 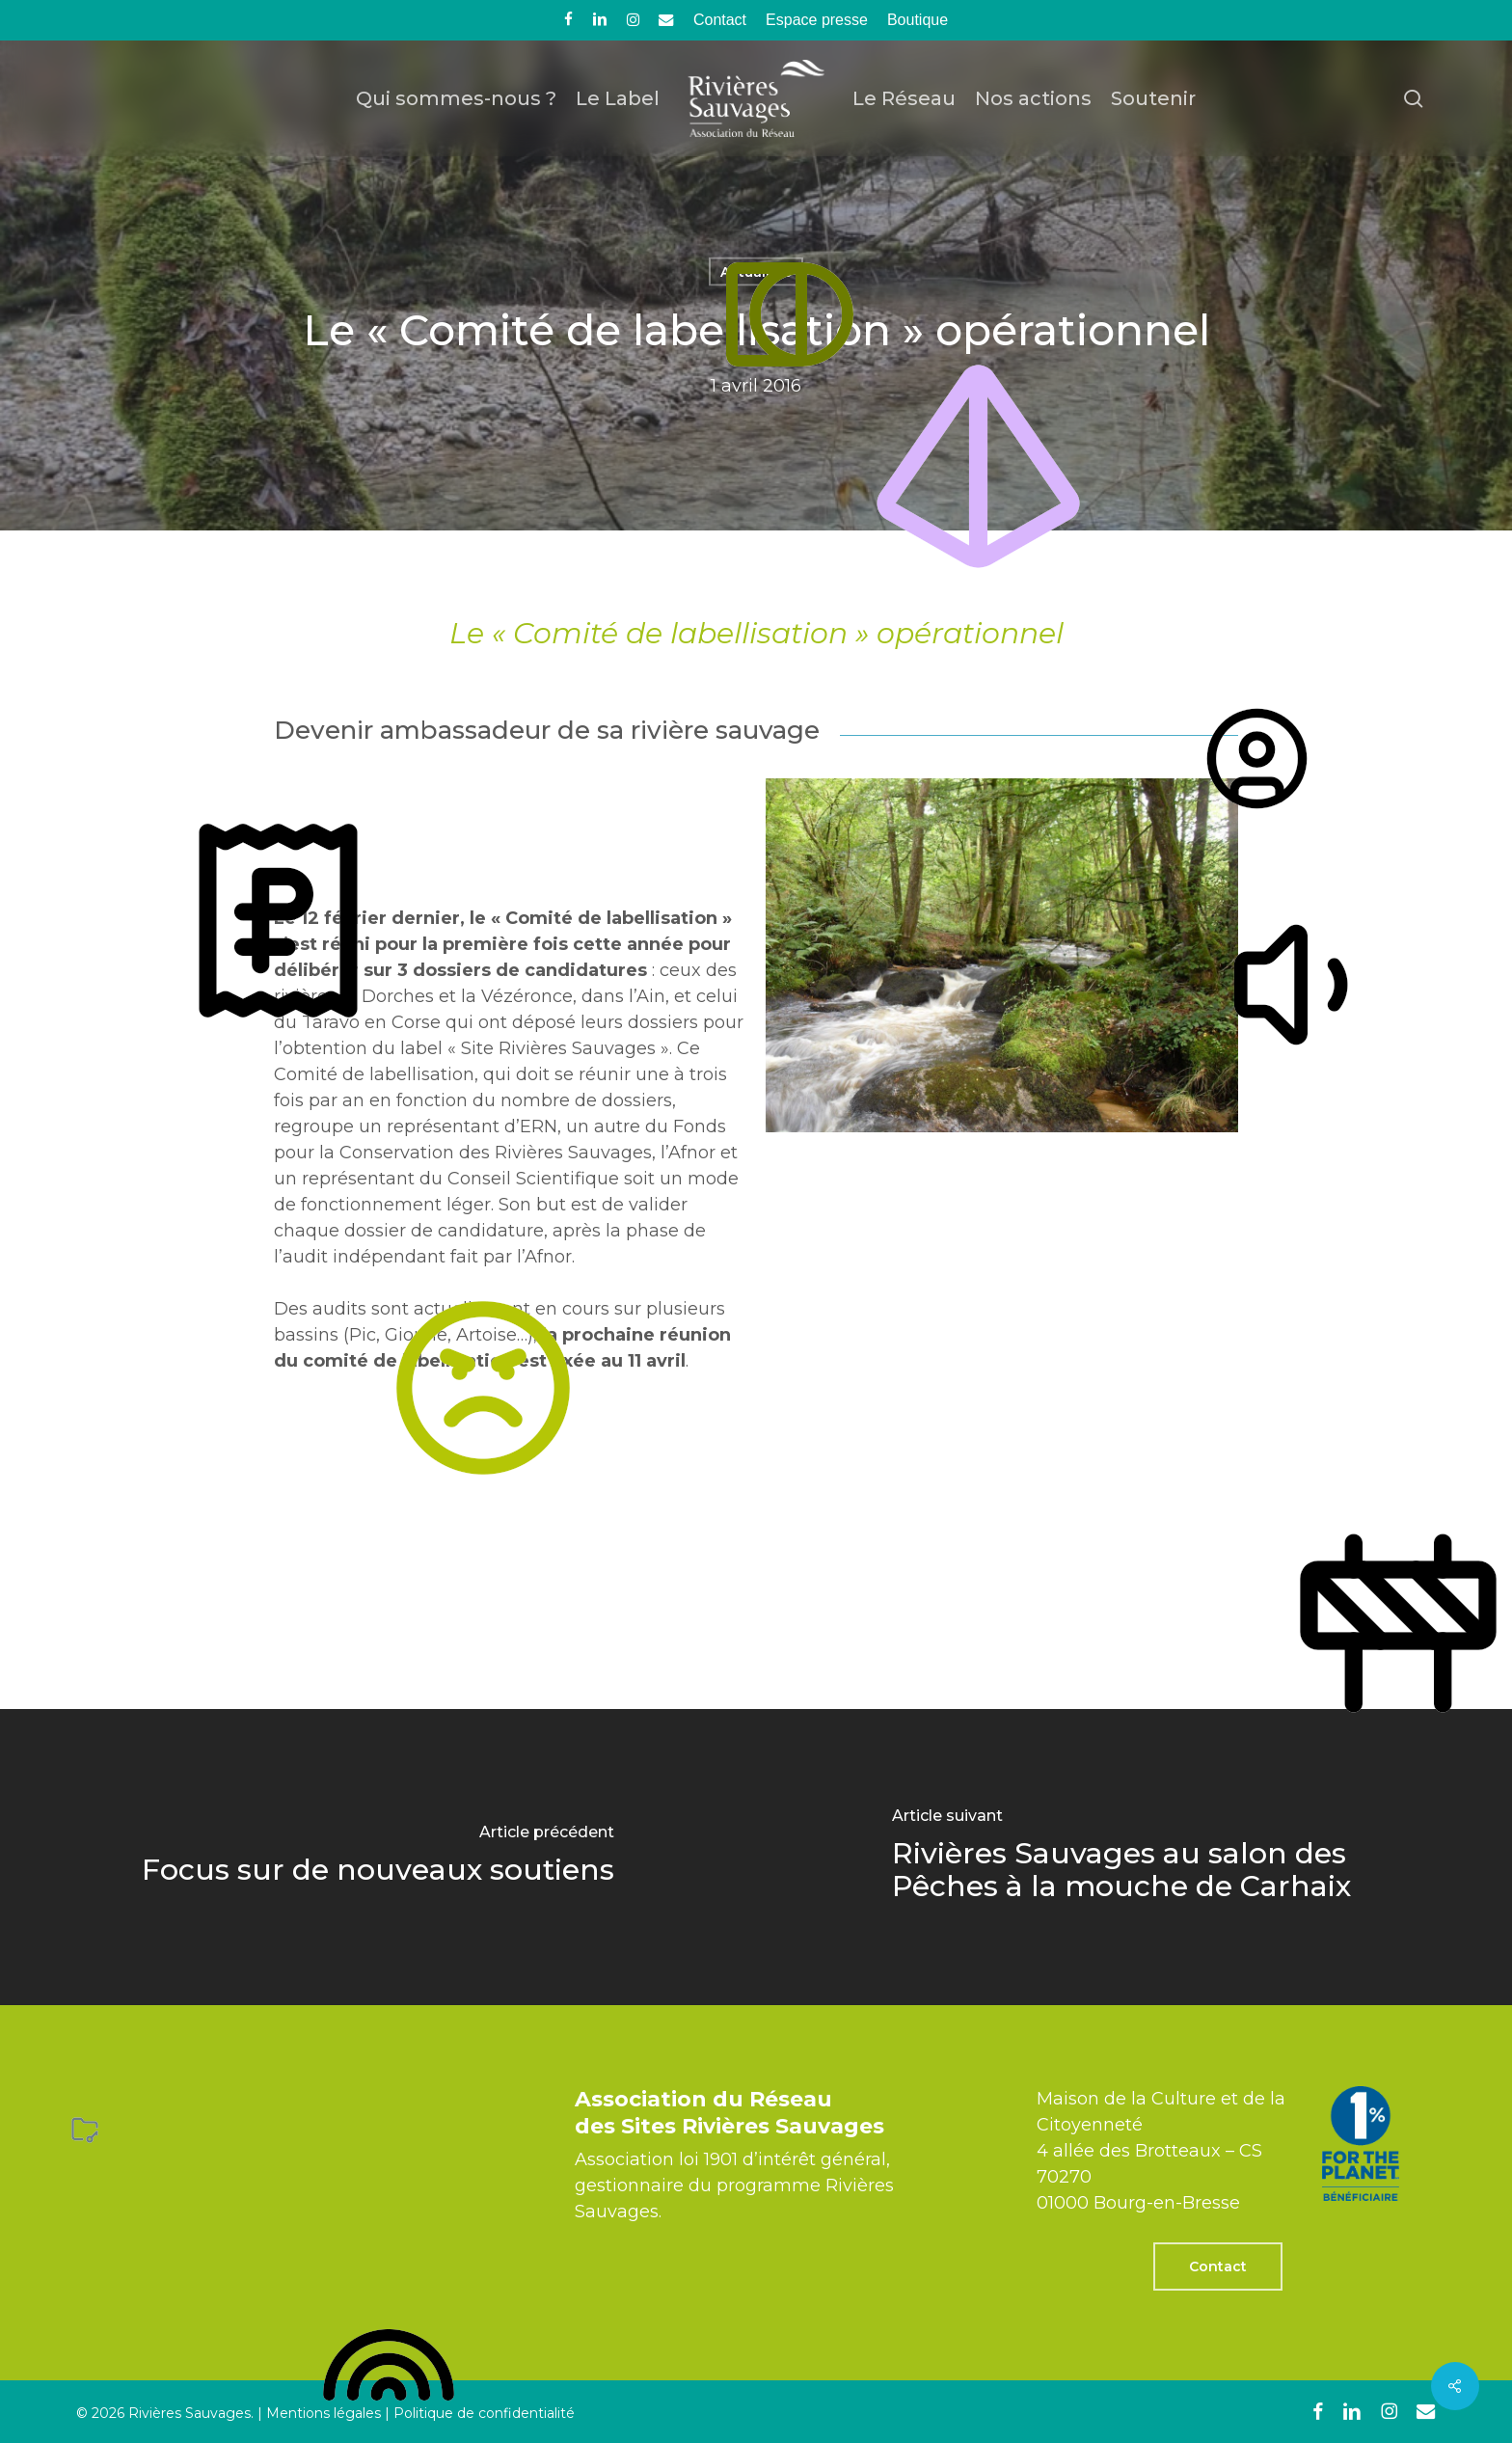 What do you see at coordinates (85, 2130) in the screenshot?
I see `access encrypted or password-protected folder` at bounding box center [85, 2130].